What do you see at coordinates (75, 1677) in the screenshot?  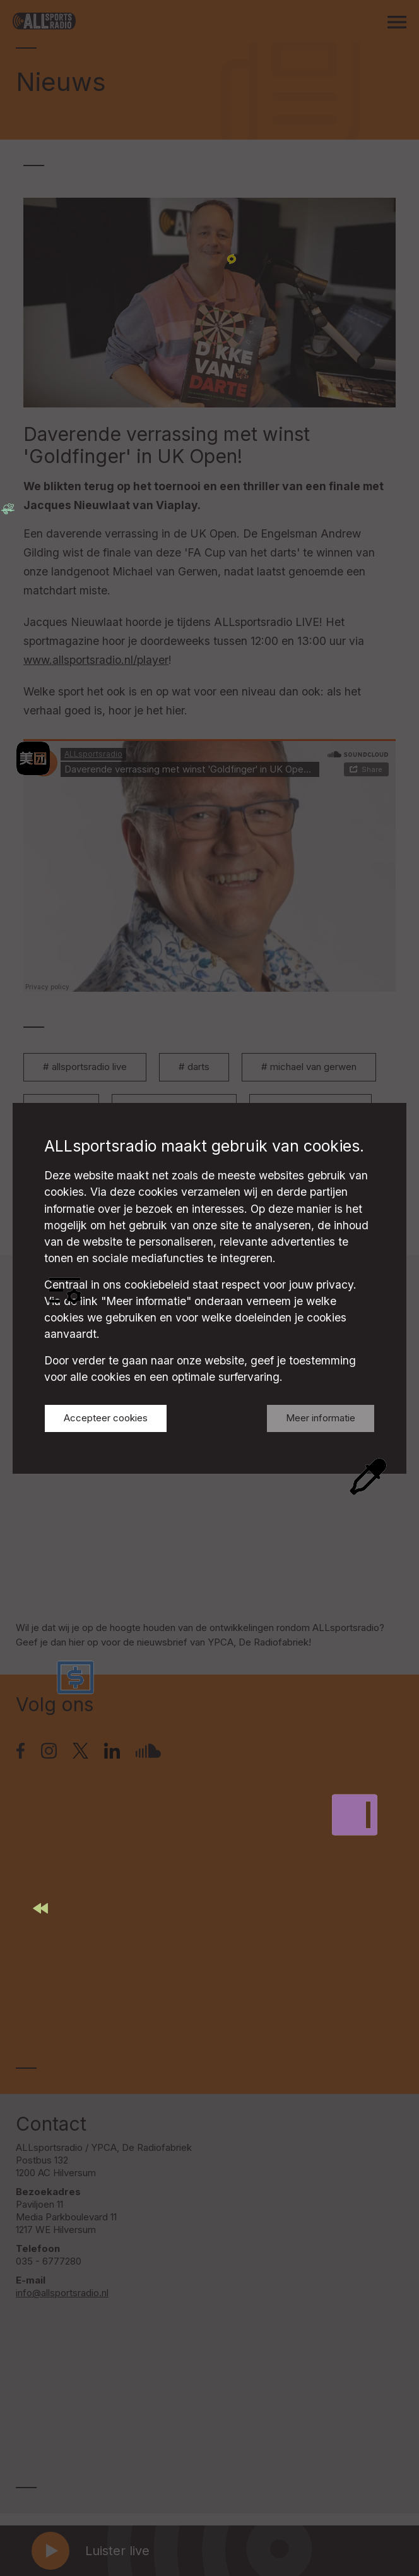 I see `view financial transactions or payment details` at bounding box center [75, 1677].